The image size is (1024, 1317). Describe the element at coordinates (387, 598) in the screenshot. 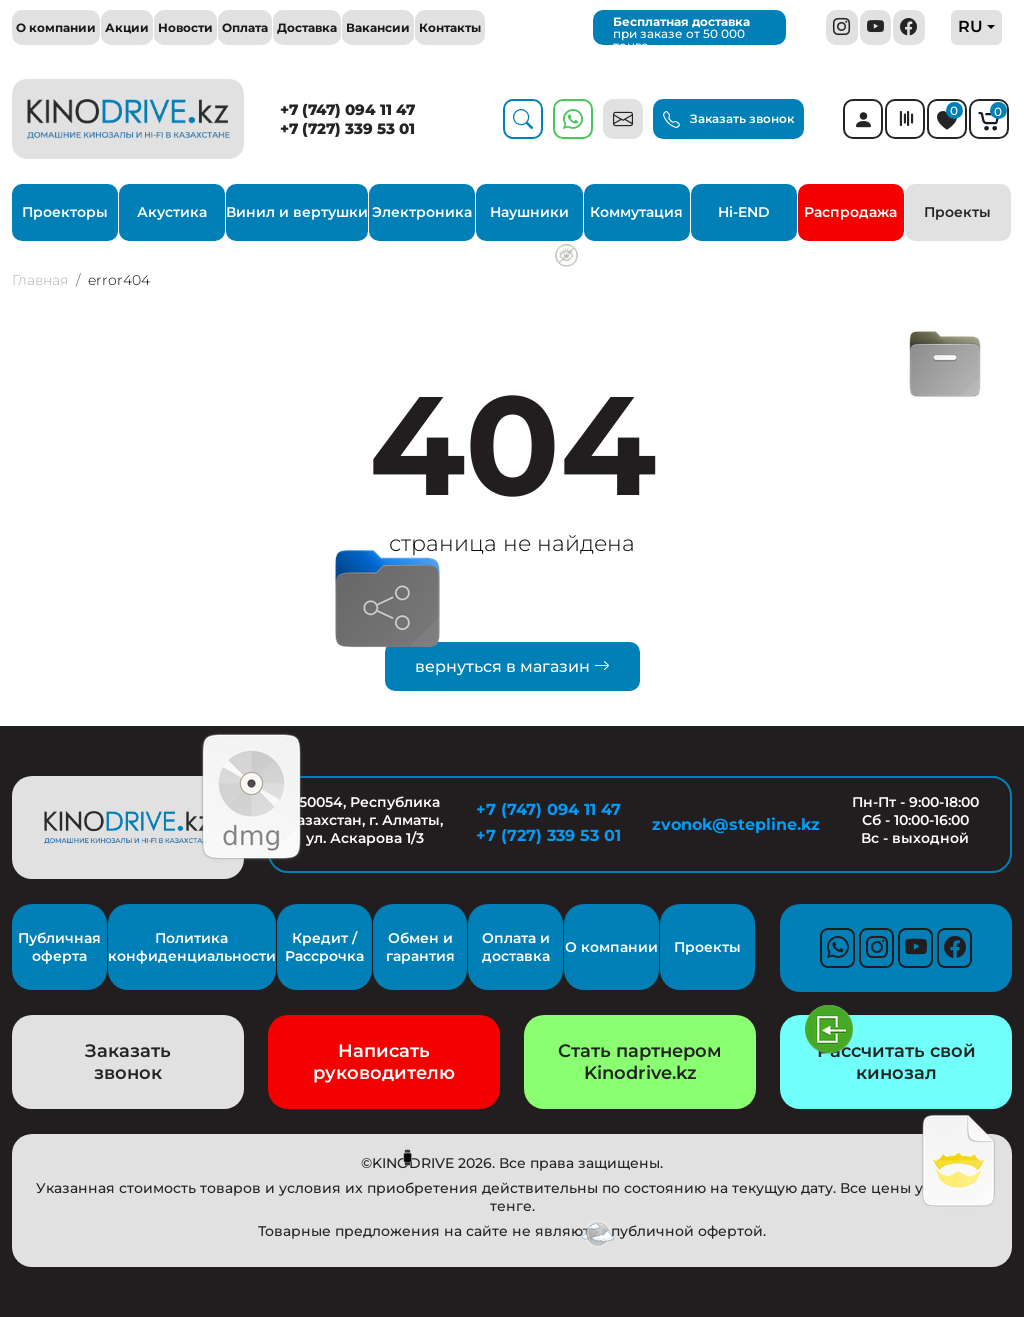

I see `open your public shared folder` at that location.